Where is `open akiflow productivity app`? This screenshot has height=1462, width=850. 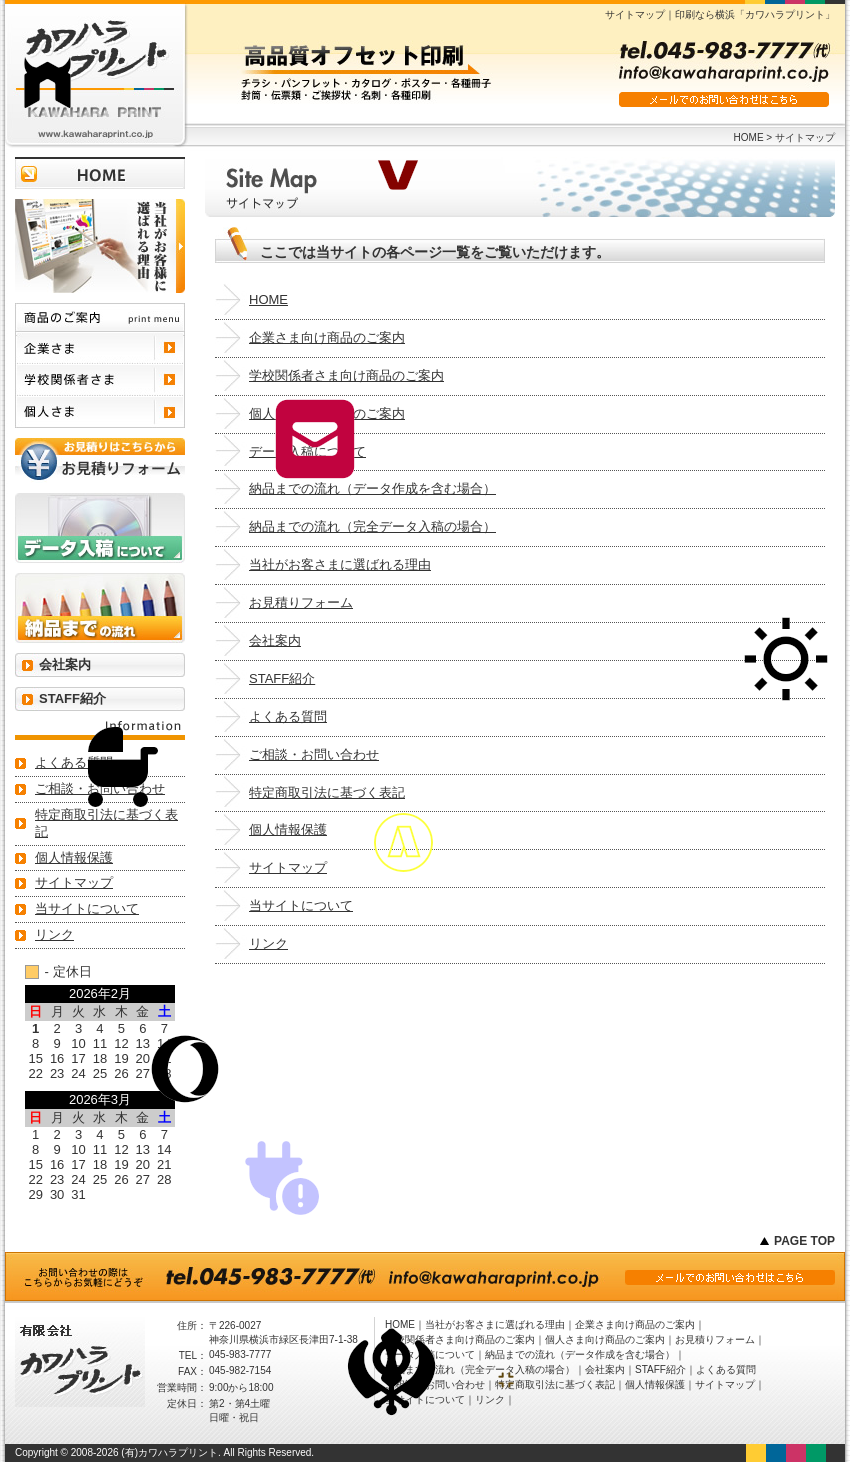 open akiflow productivity app is located at coordinates (403, 842).